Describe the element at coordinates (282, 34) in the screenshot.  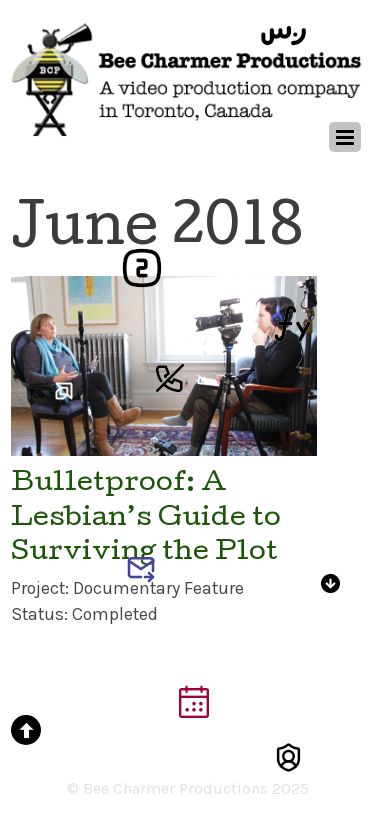
I see `indicates price or amount in Saudi riyals` at that location.